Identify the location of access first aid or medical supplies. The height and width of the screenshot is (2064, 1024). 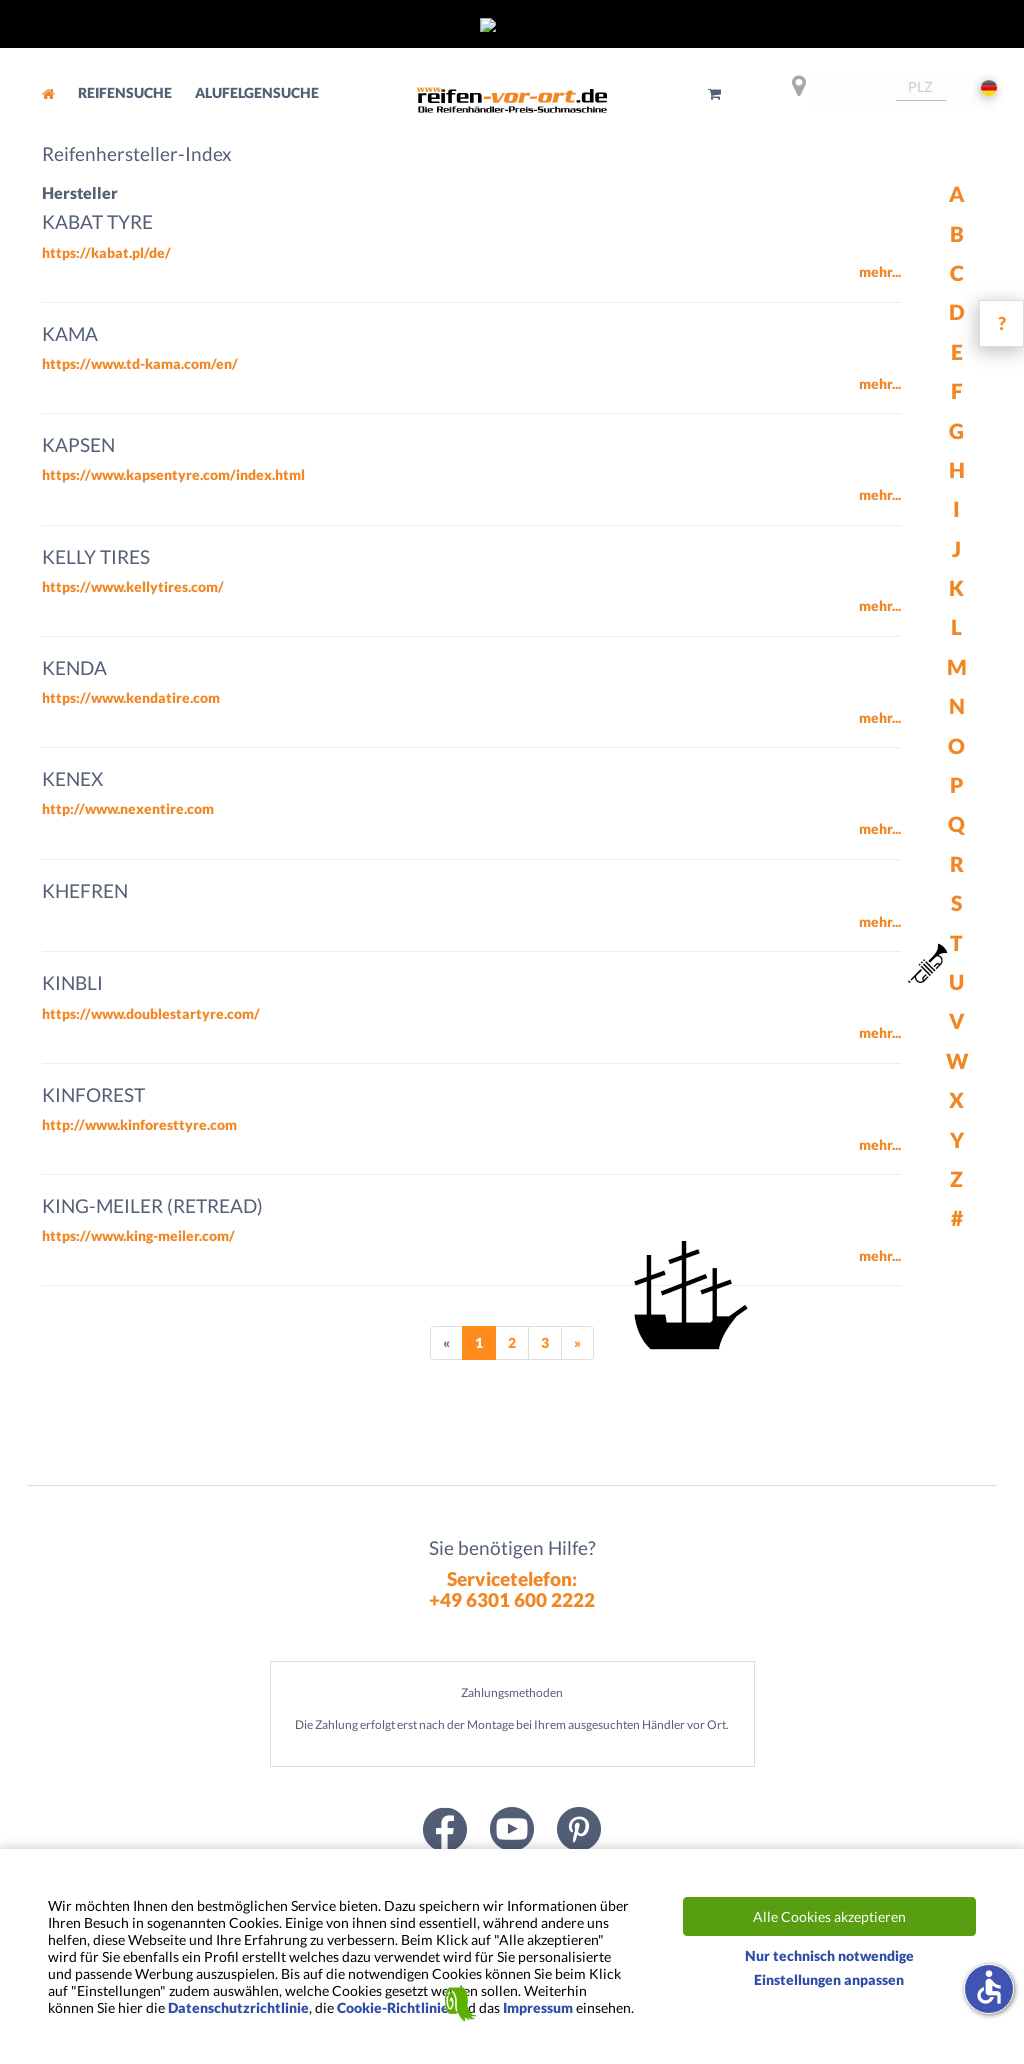
(459, 2004).